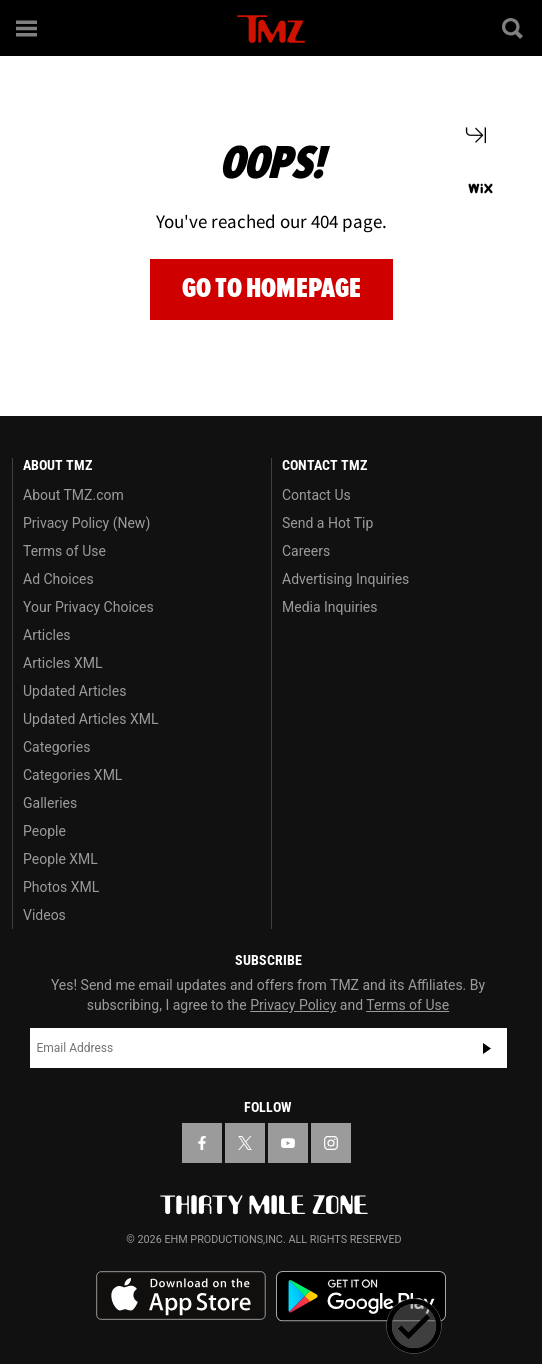 The height and width of the screenshot is (1364, 542). I want to click on link to Wix website builder, so click(480, 188).